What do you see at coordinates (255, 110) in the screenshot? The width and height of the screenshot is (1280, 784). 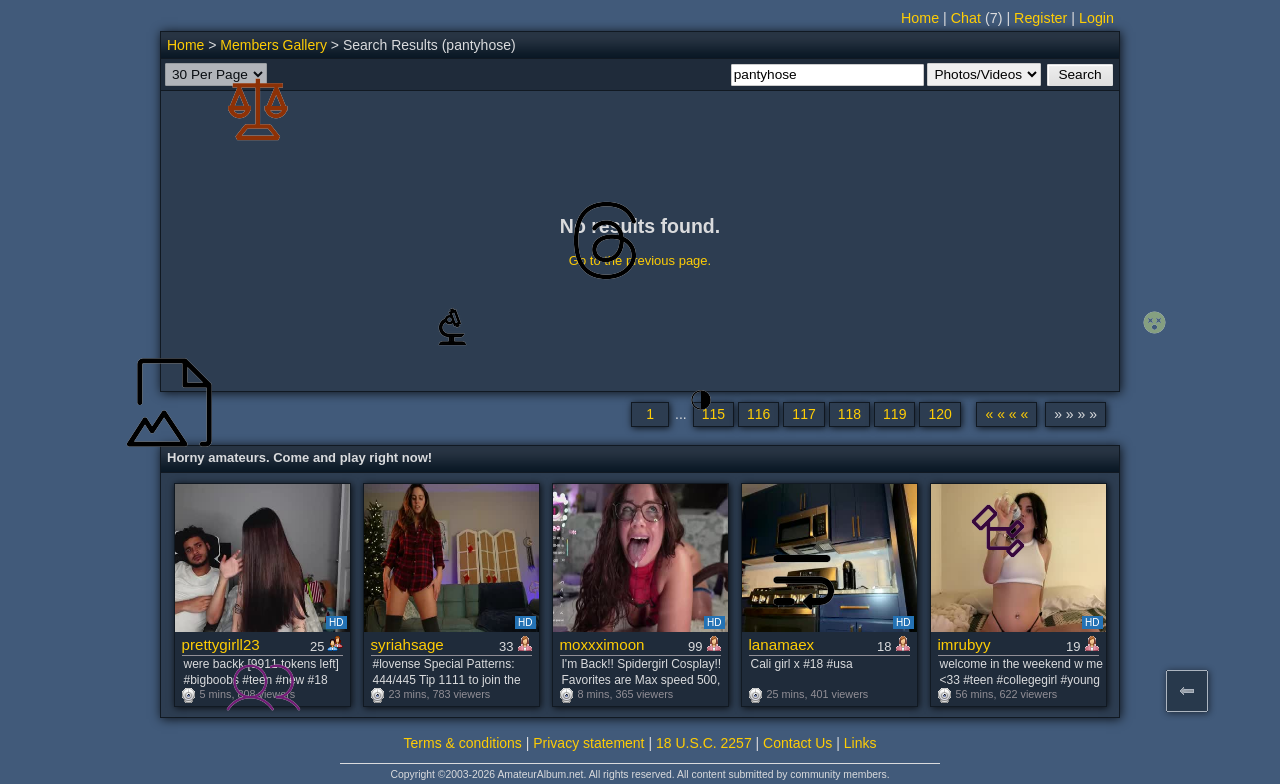 I see `view license or legal information` at bounding box center [255, 110].